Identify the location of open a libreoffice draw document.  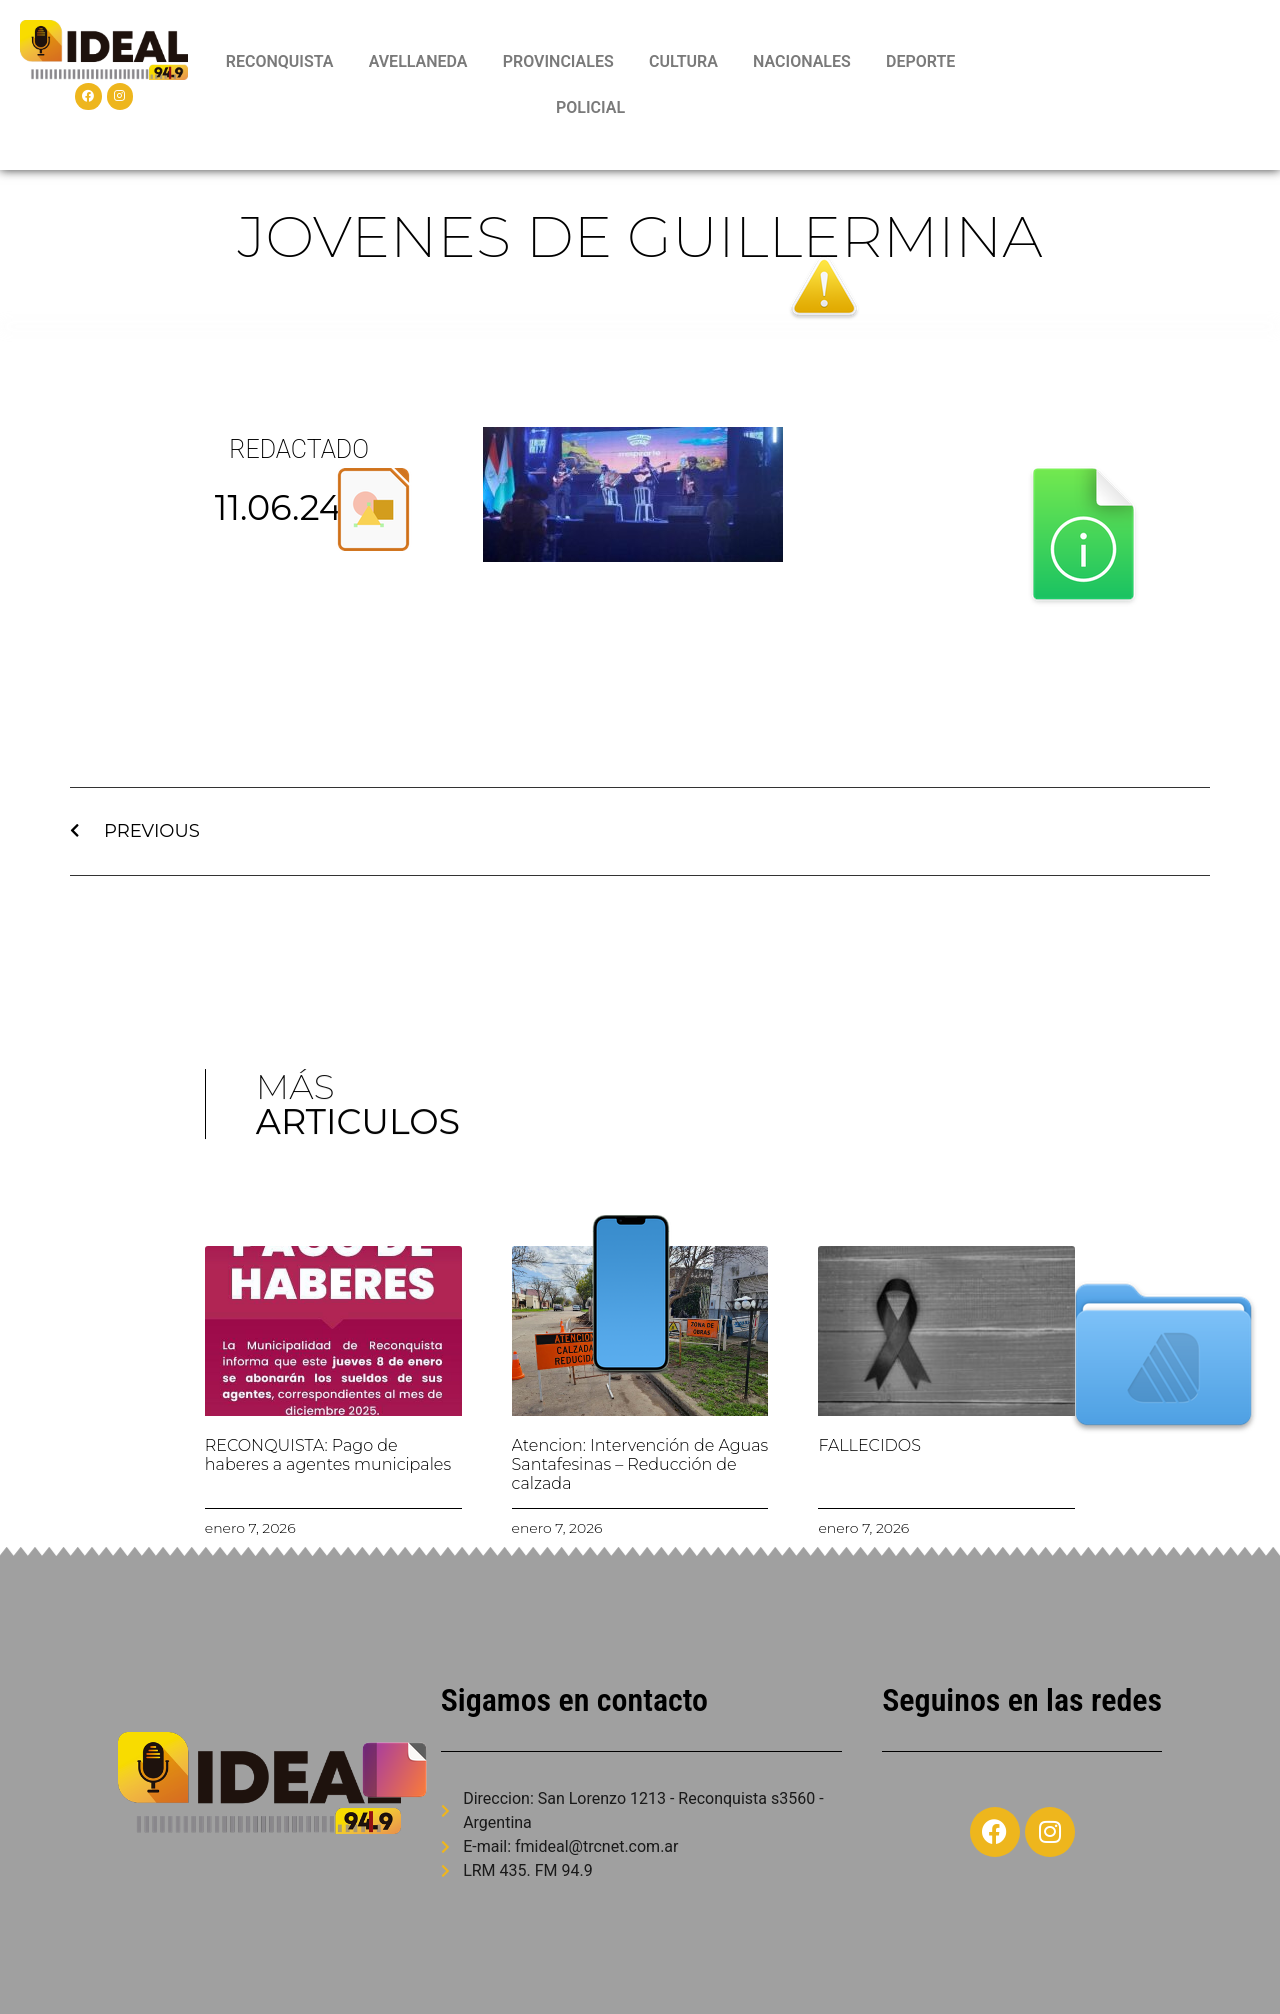
(373, 509).